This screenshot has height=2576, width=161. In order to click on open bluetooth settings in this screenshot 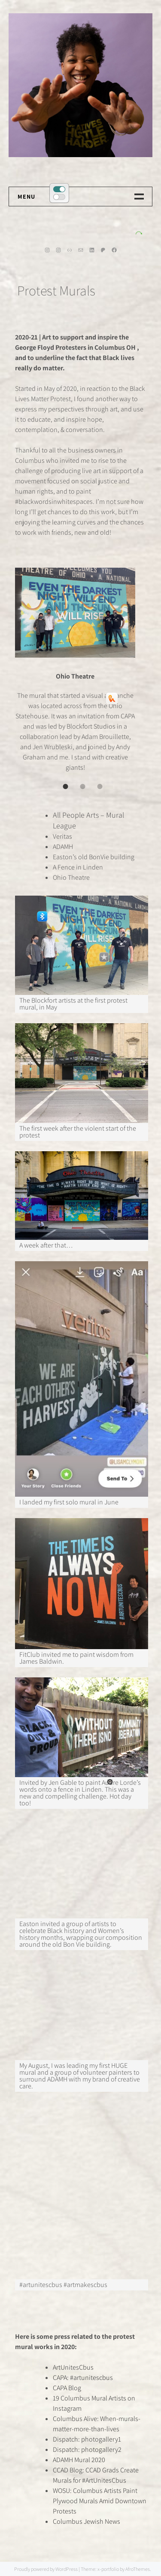, I will do `click(42, 916)`.